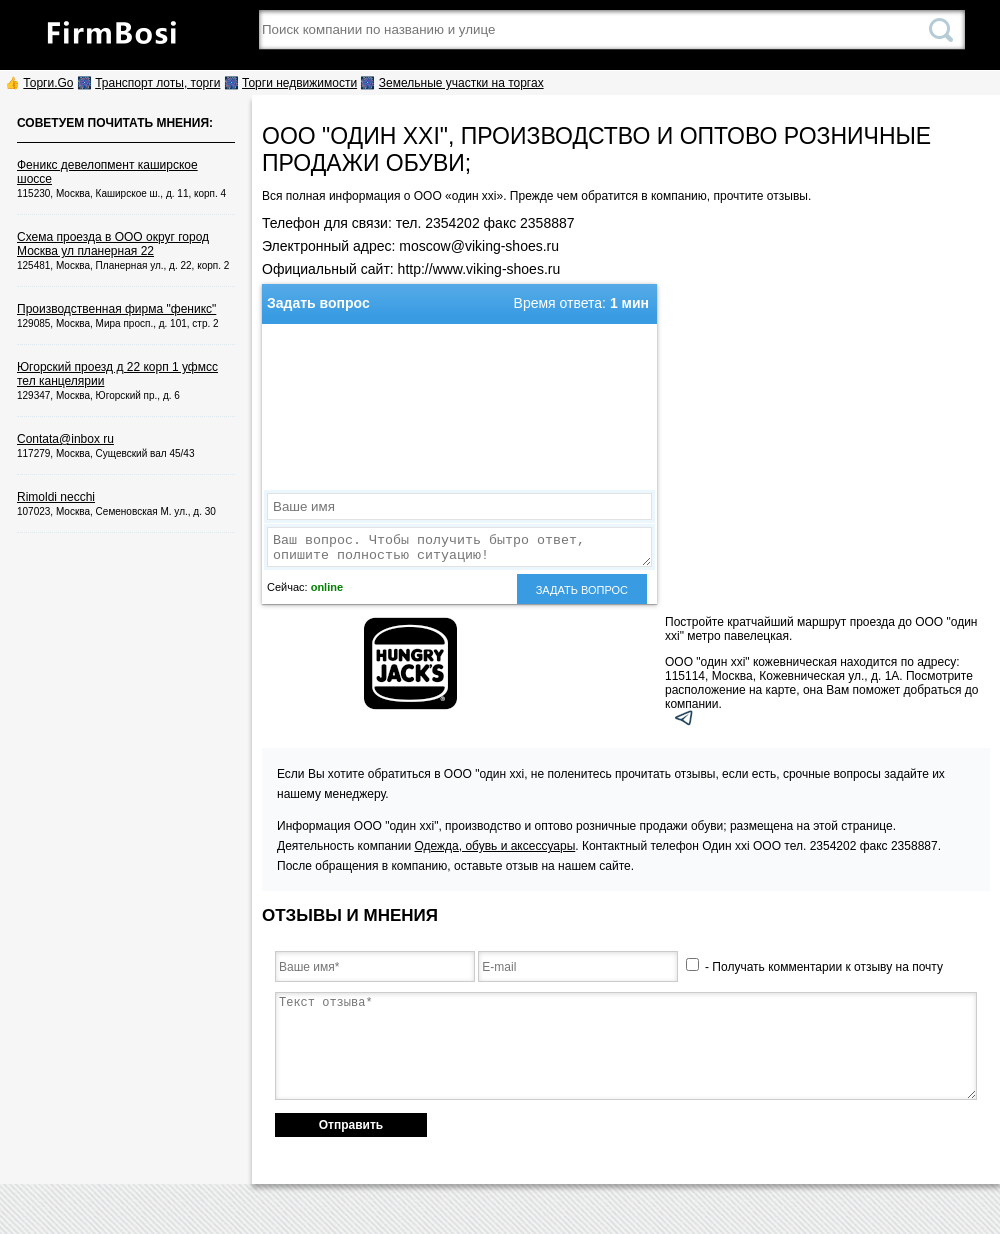 This screenshot has height=1234, width=1000. What do you see at coordinates (685, 717) in the screenshot?
I see `open telegram messaging app` at bounding box center [685, 717].